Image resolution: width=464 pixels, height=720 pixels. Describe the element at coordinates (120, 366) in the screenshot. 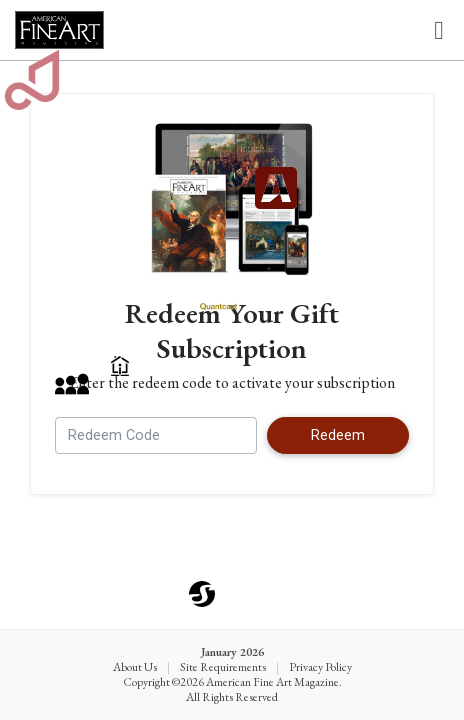

I see `Iconify logo - open source icon framework` at that location.